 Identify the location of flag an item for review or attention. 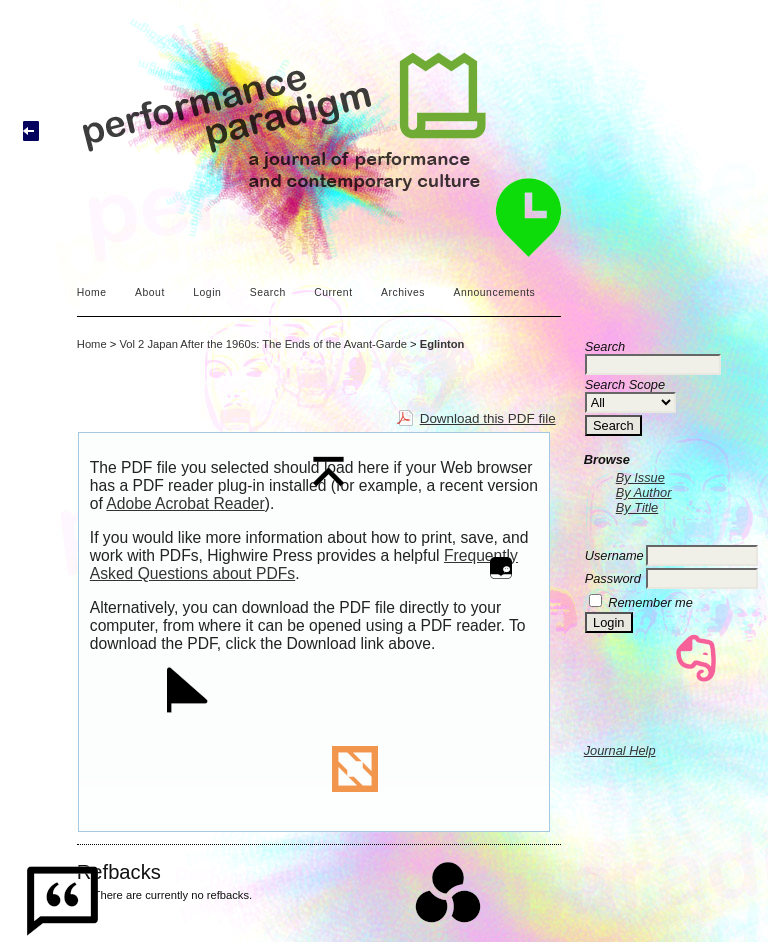
(185, 690).